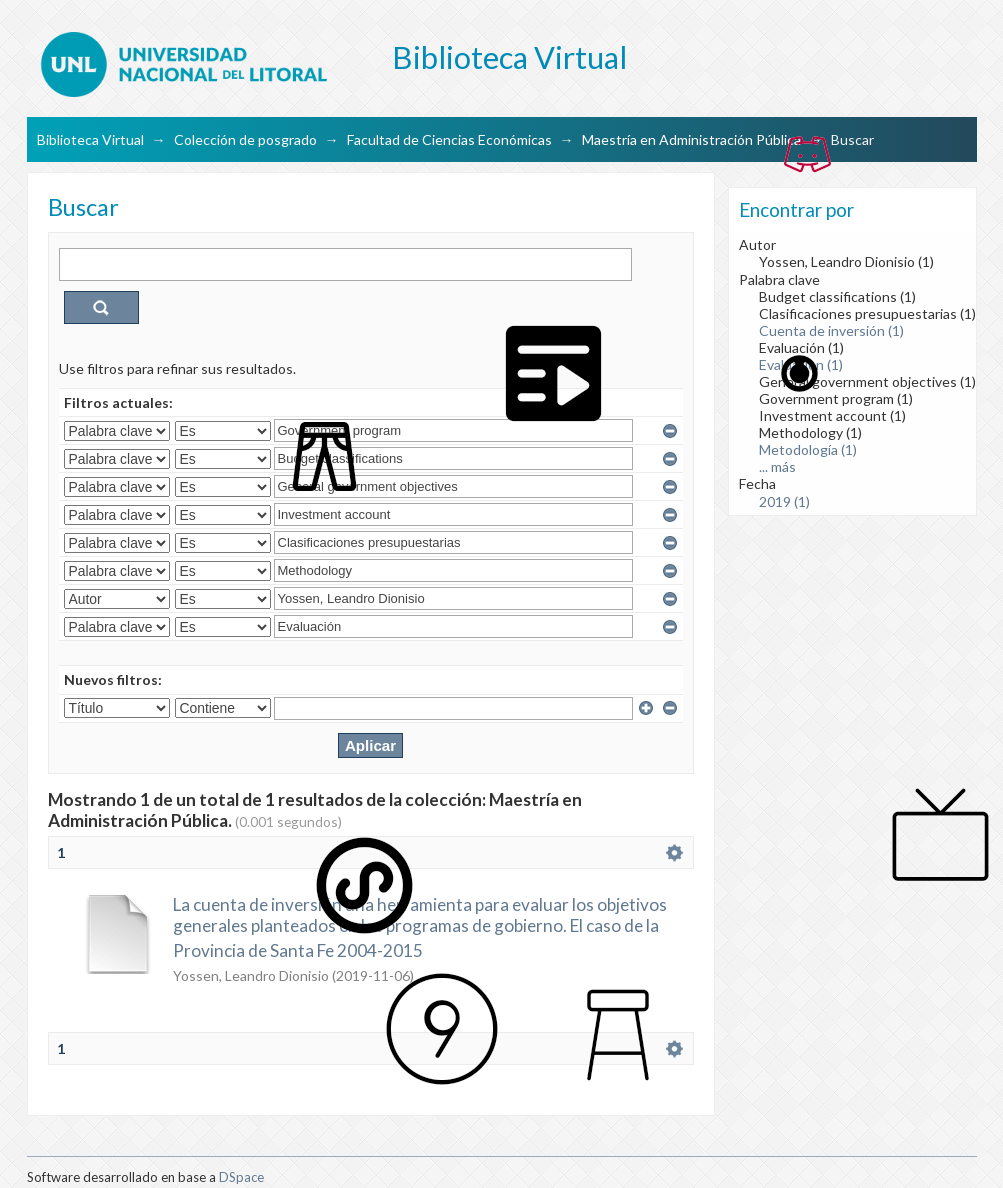 The width and height of the screenshot is (1003, 1188). I want to click on open WeChat miniprogram, so click(364, 885).